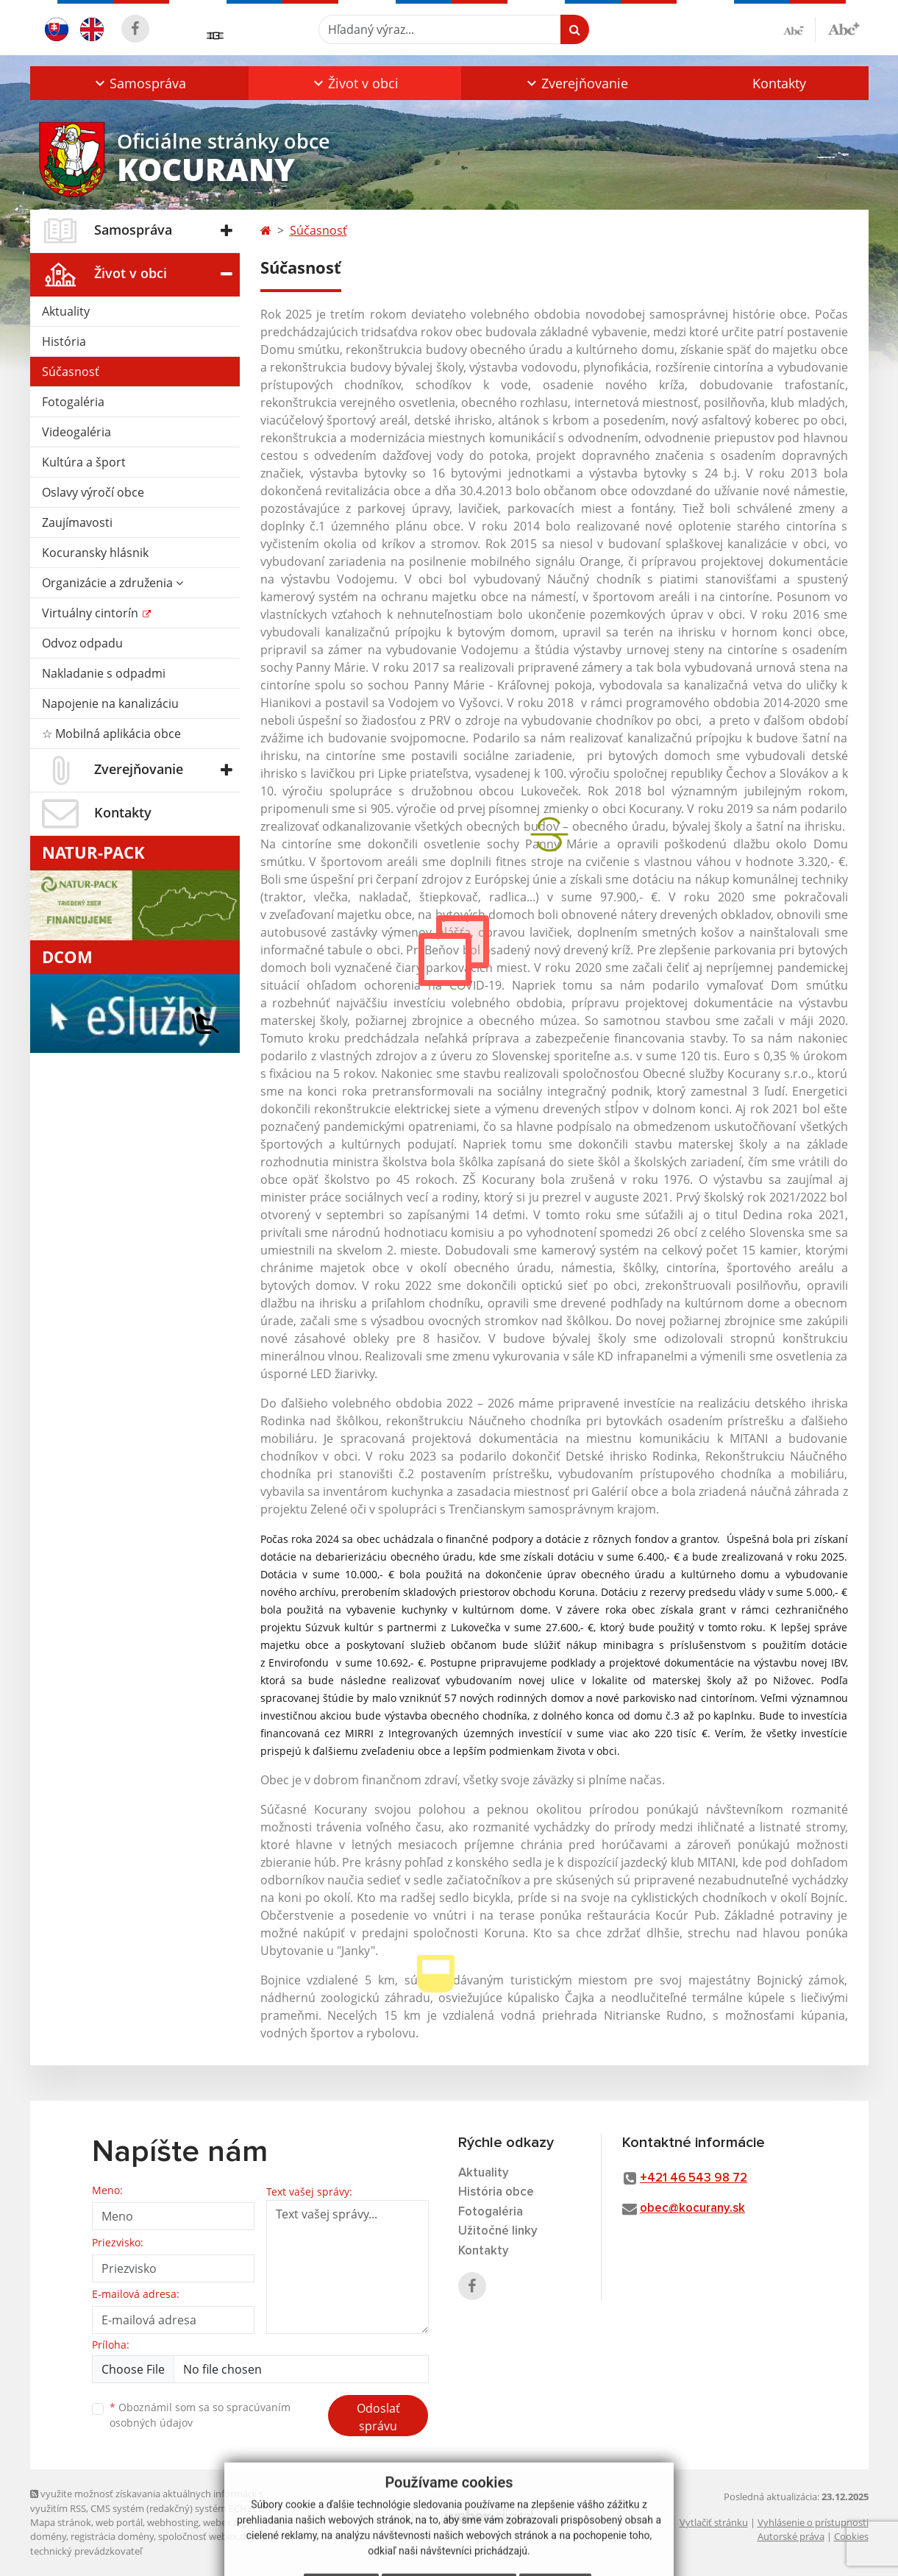  I want to click on access bar or drinks menu, so click(435, 1973).